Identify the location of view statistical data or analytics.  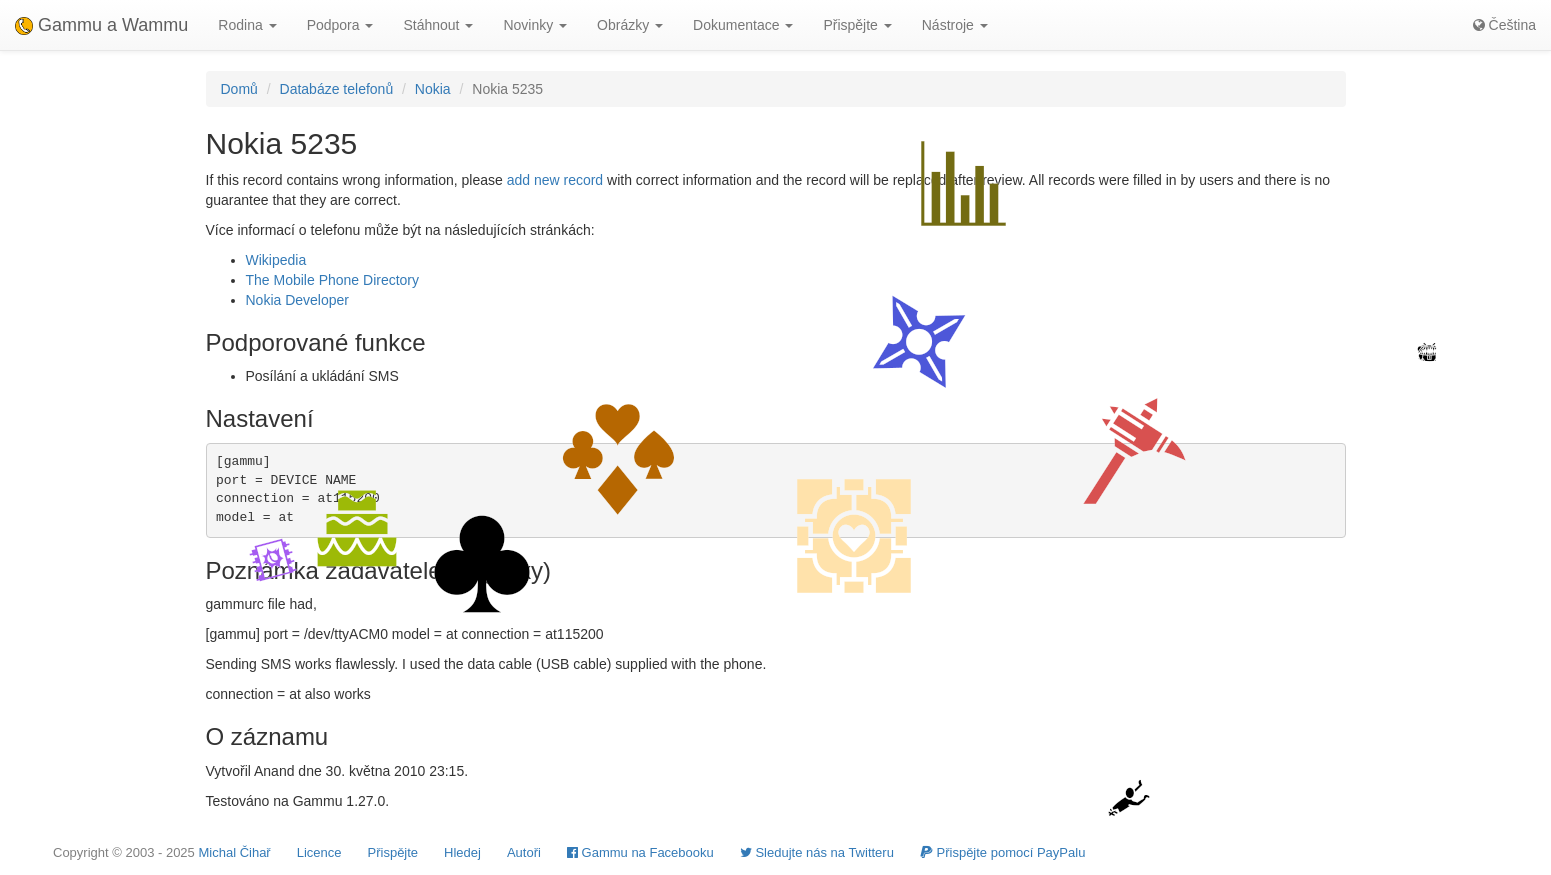
(963, 183).